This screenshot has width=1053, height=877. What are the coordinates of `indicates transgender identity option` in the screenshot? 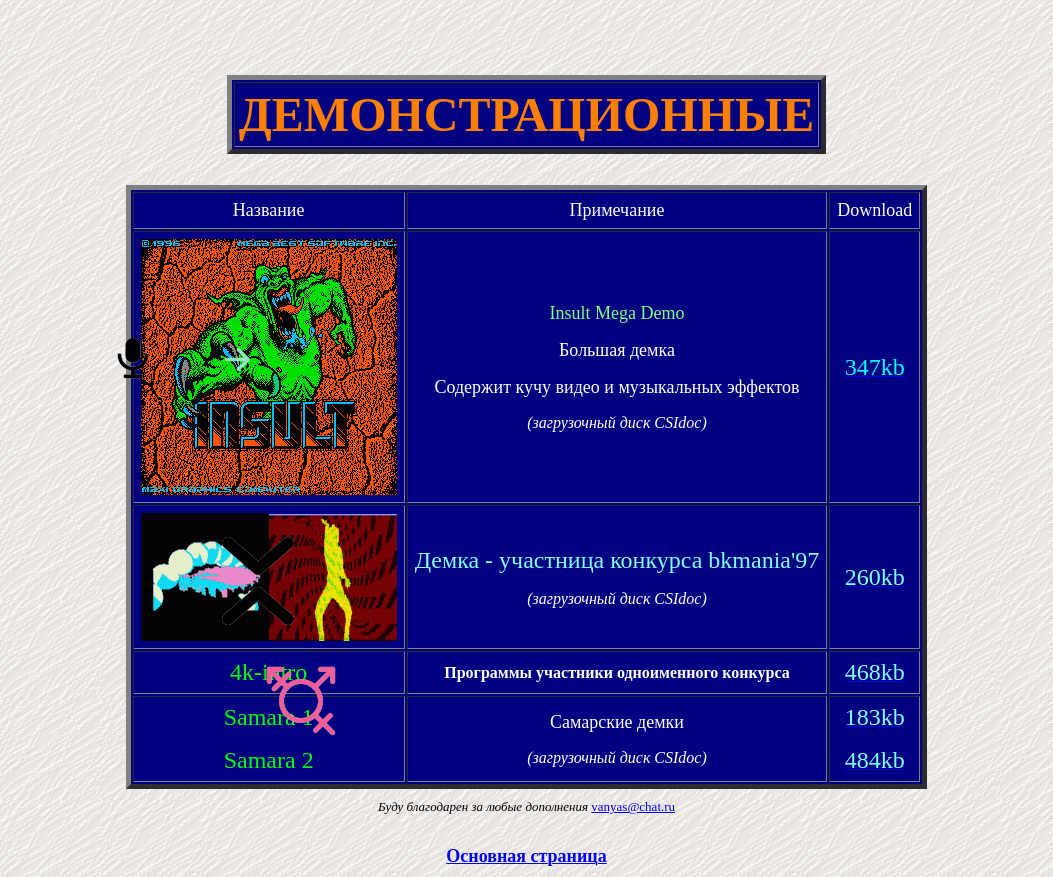 It's located at (301, 701).